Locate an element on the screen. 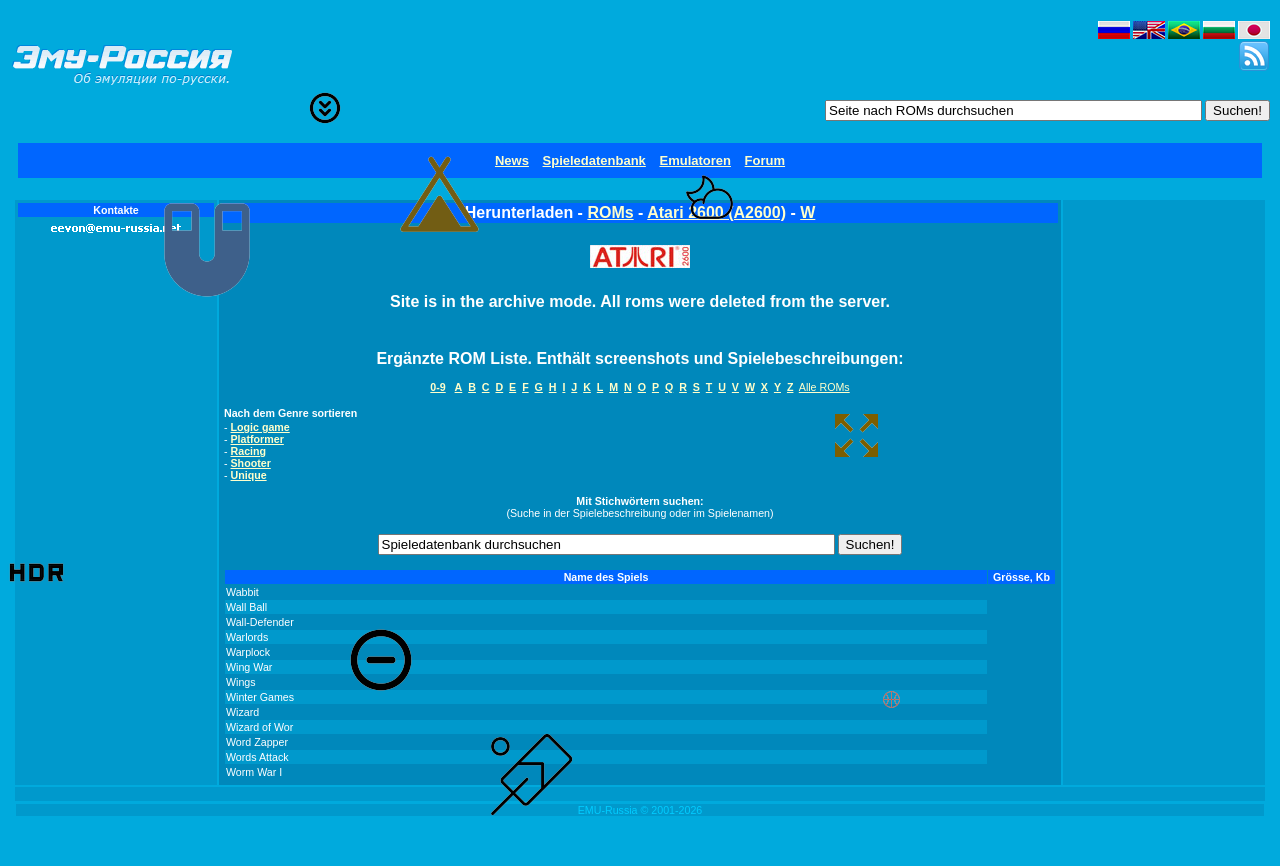 This screenshot has width=1280, height=866. enter fullscreen mode is located at coordinates (856, 435).